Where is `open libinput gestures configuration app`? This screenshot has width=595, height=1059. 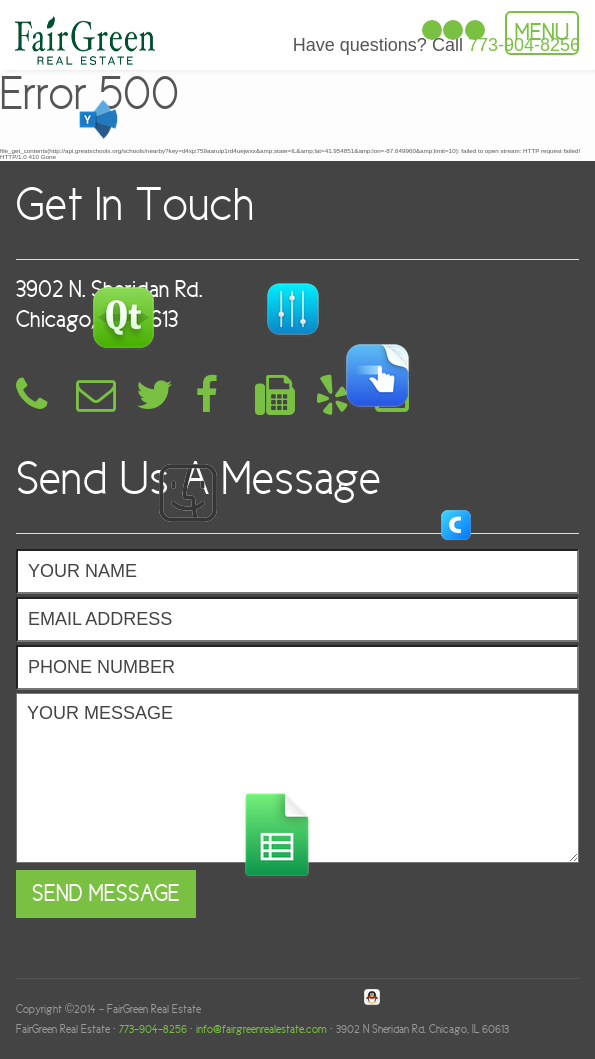
open libinput gestures configuration app is located at coordinates (377, 375).